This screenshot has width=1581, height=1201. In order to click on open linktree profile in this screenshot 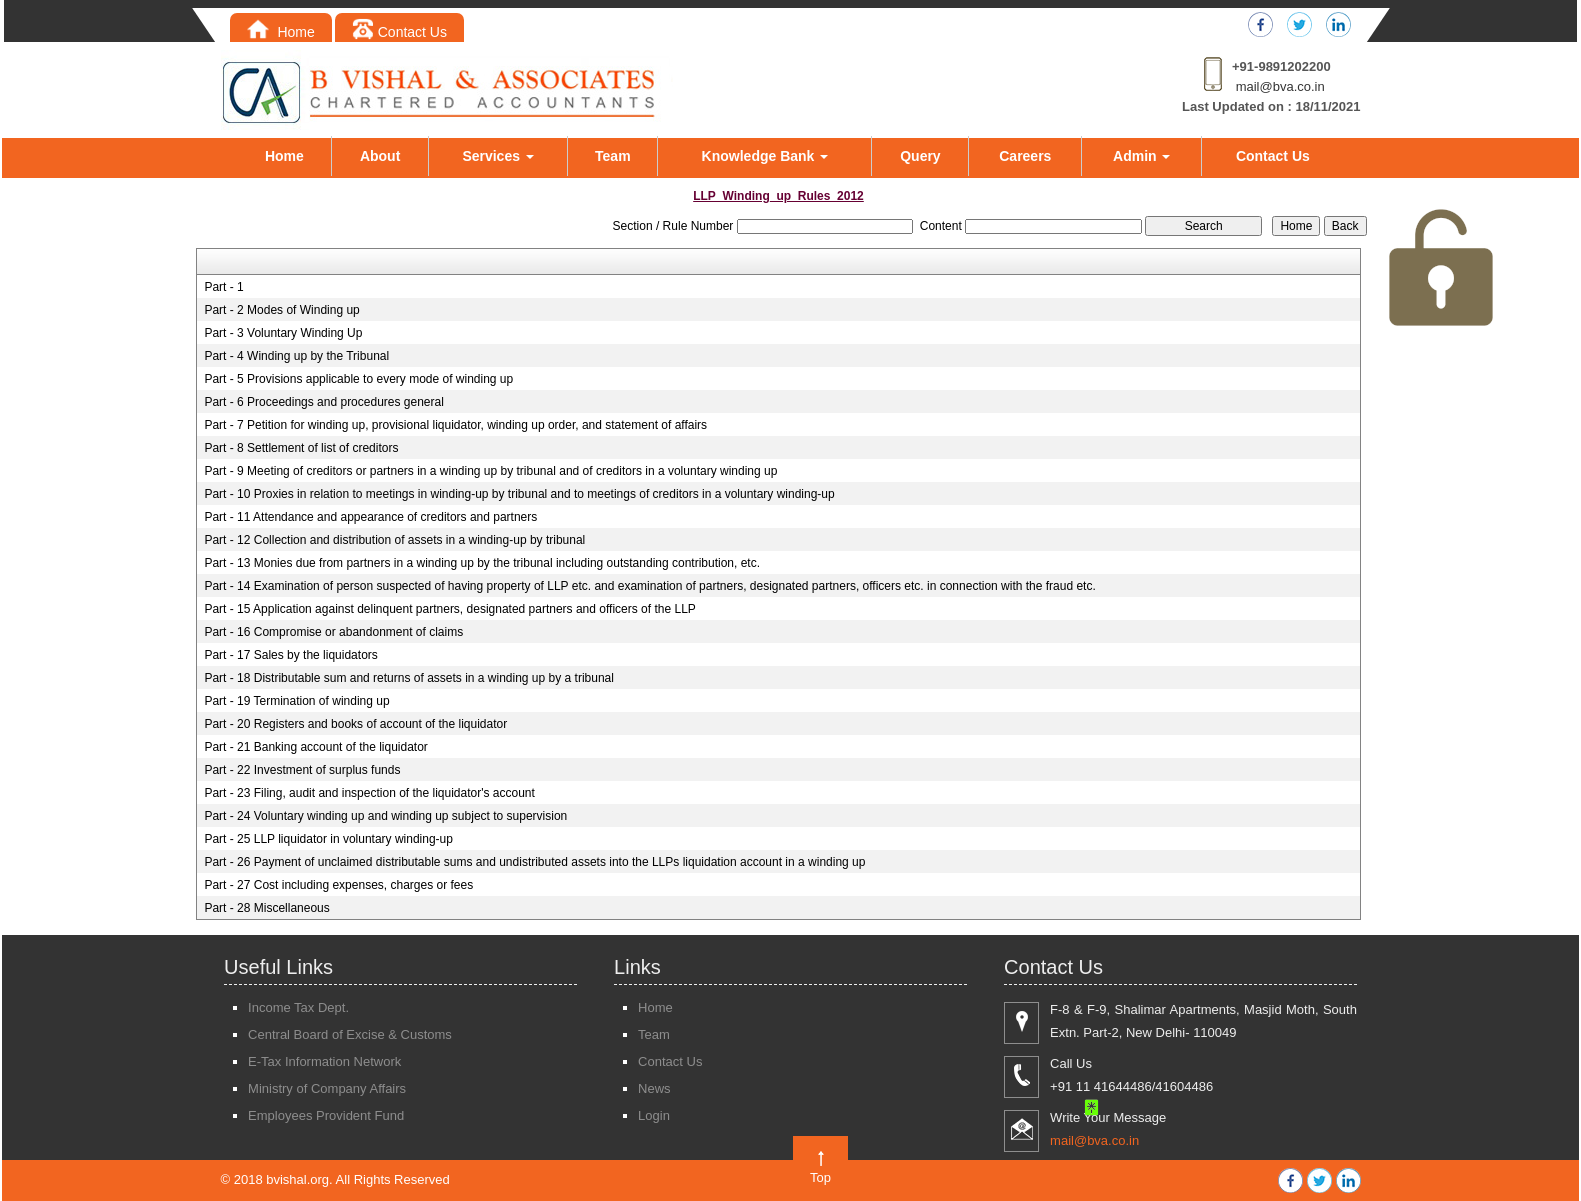, I will do `click(1091, 1107)`.